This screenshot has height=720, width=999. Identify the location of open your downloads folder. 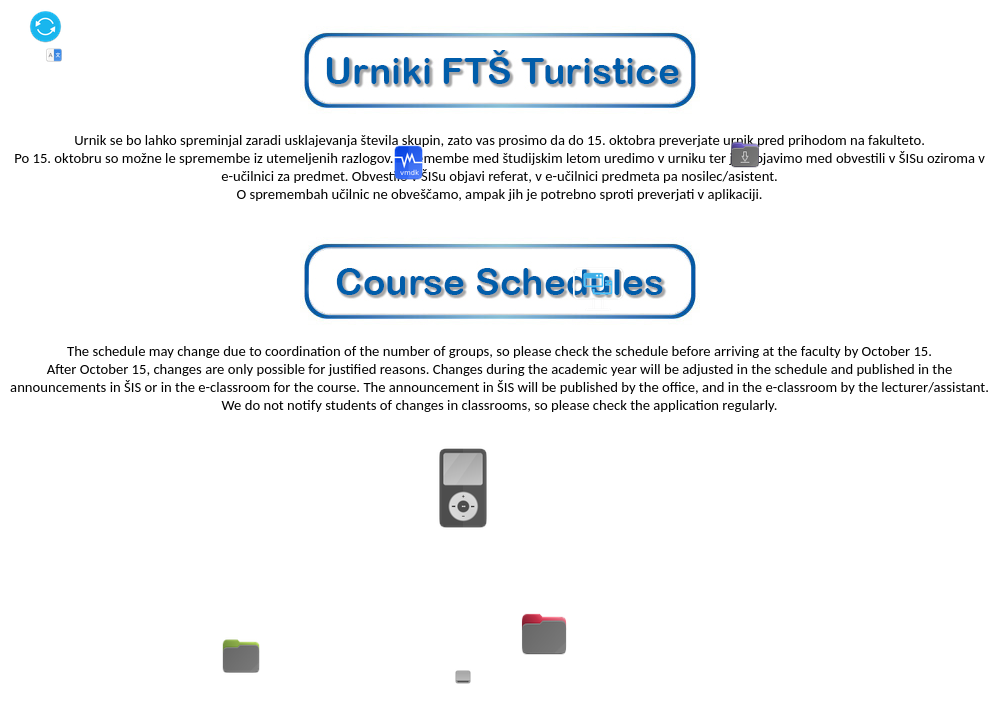
(745, 154).